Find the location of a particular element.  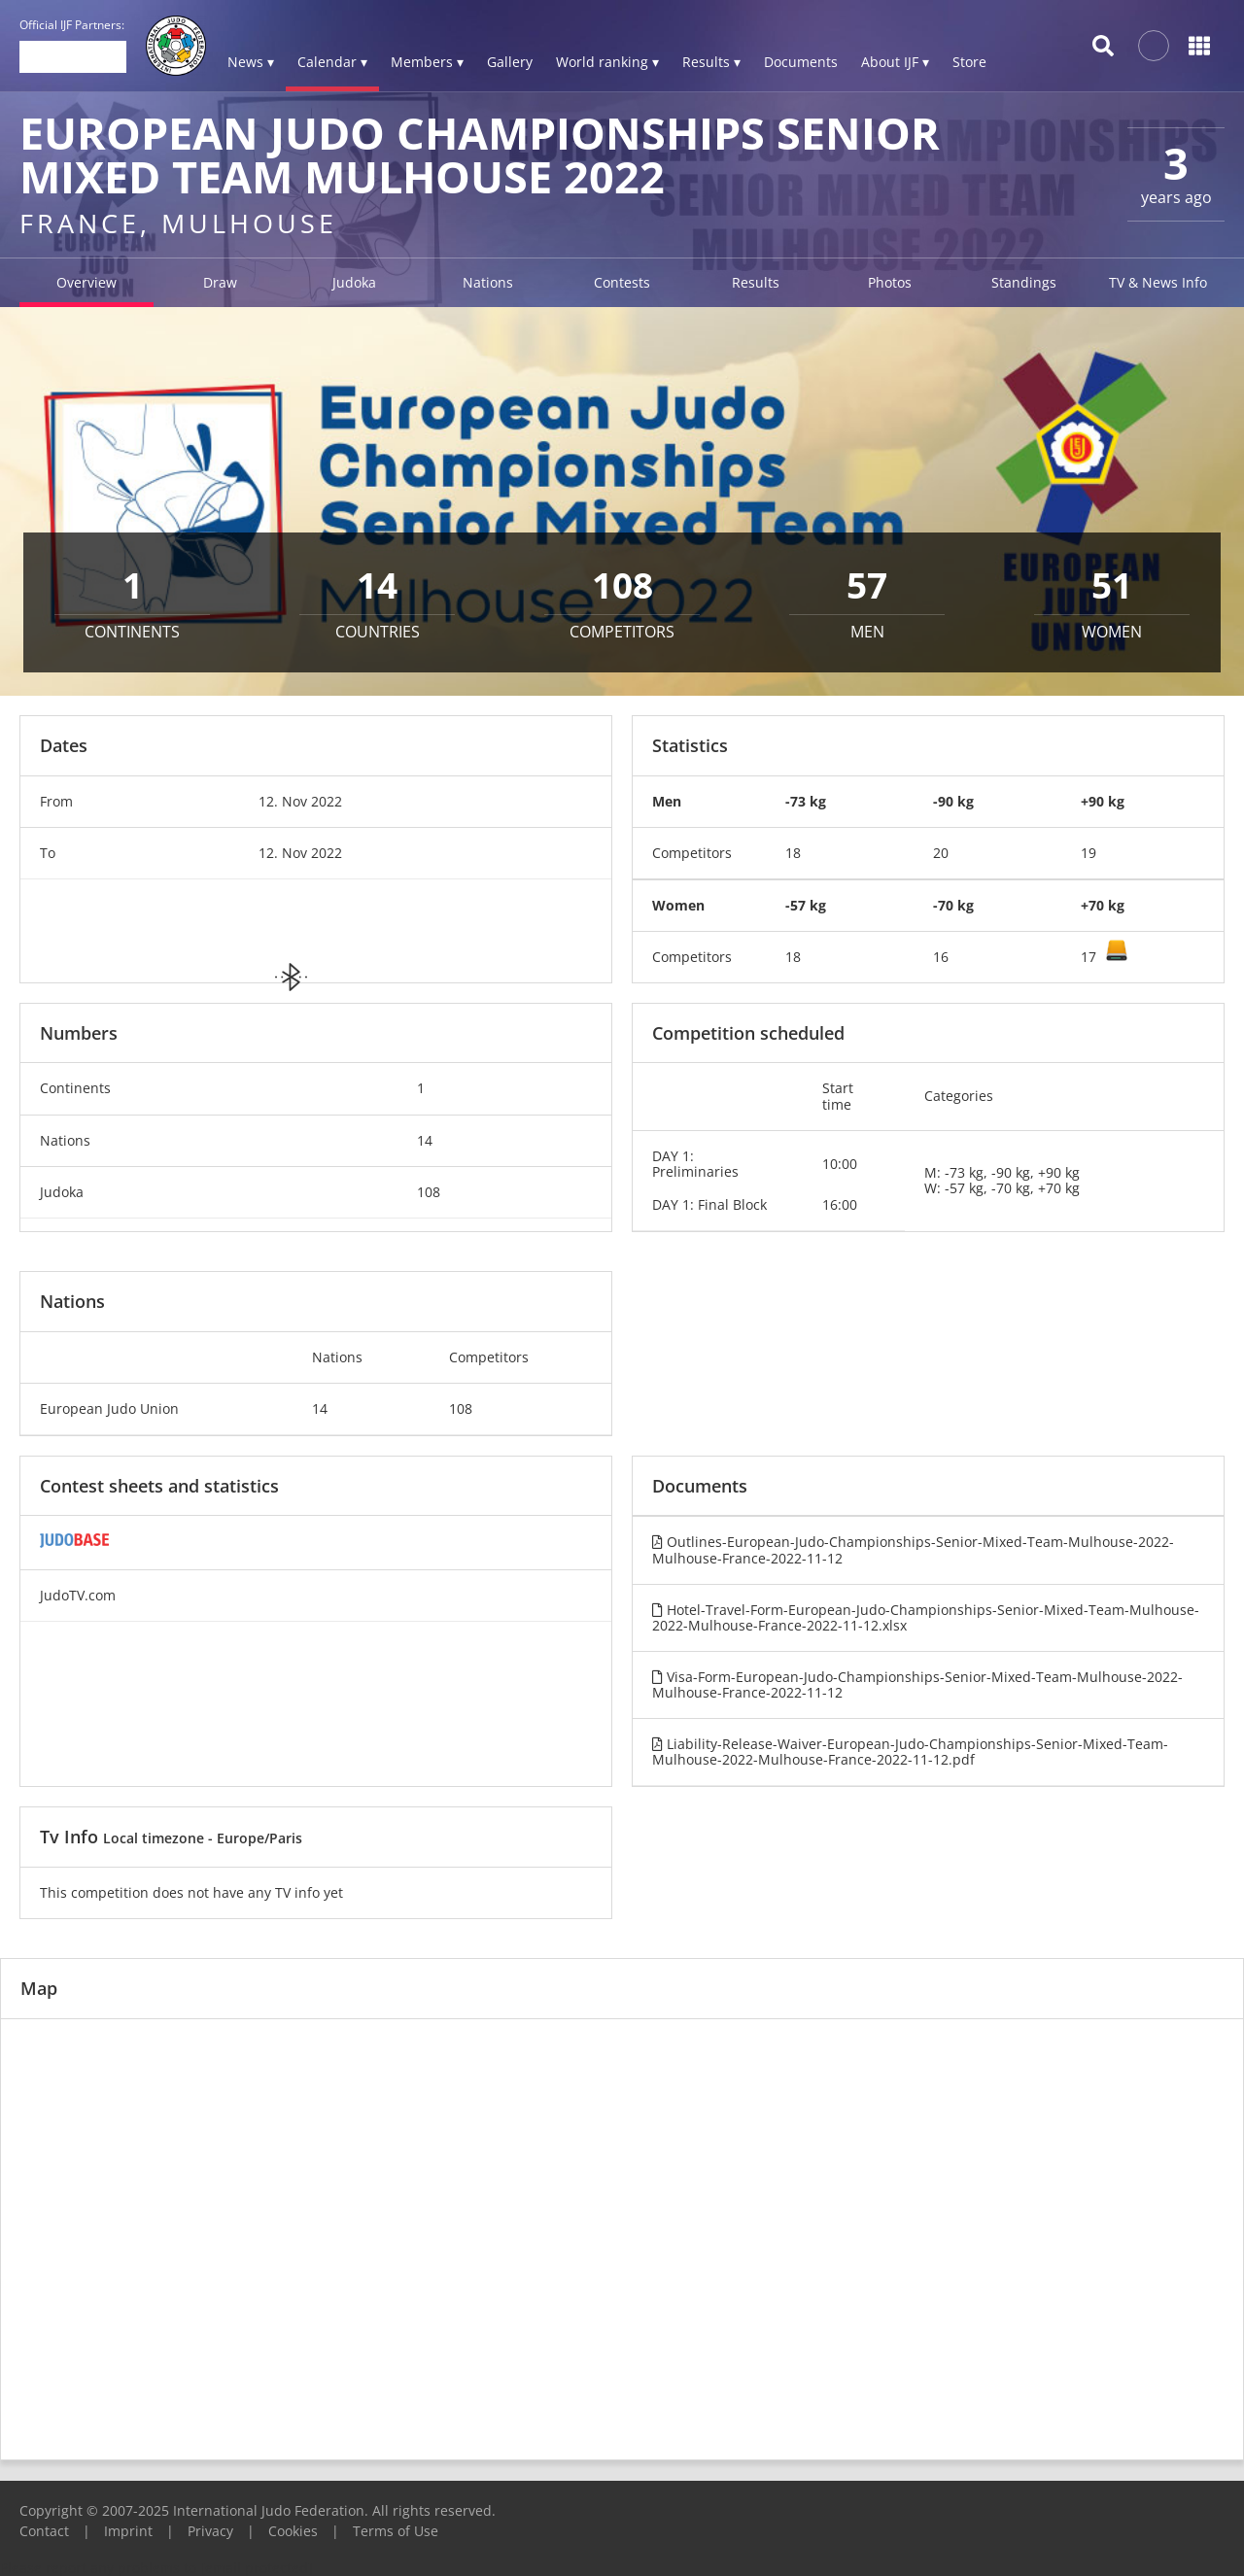

external USB hard drive connected is located at coordinates (1117, 950).